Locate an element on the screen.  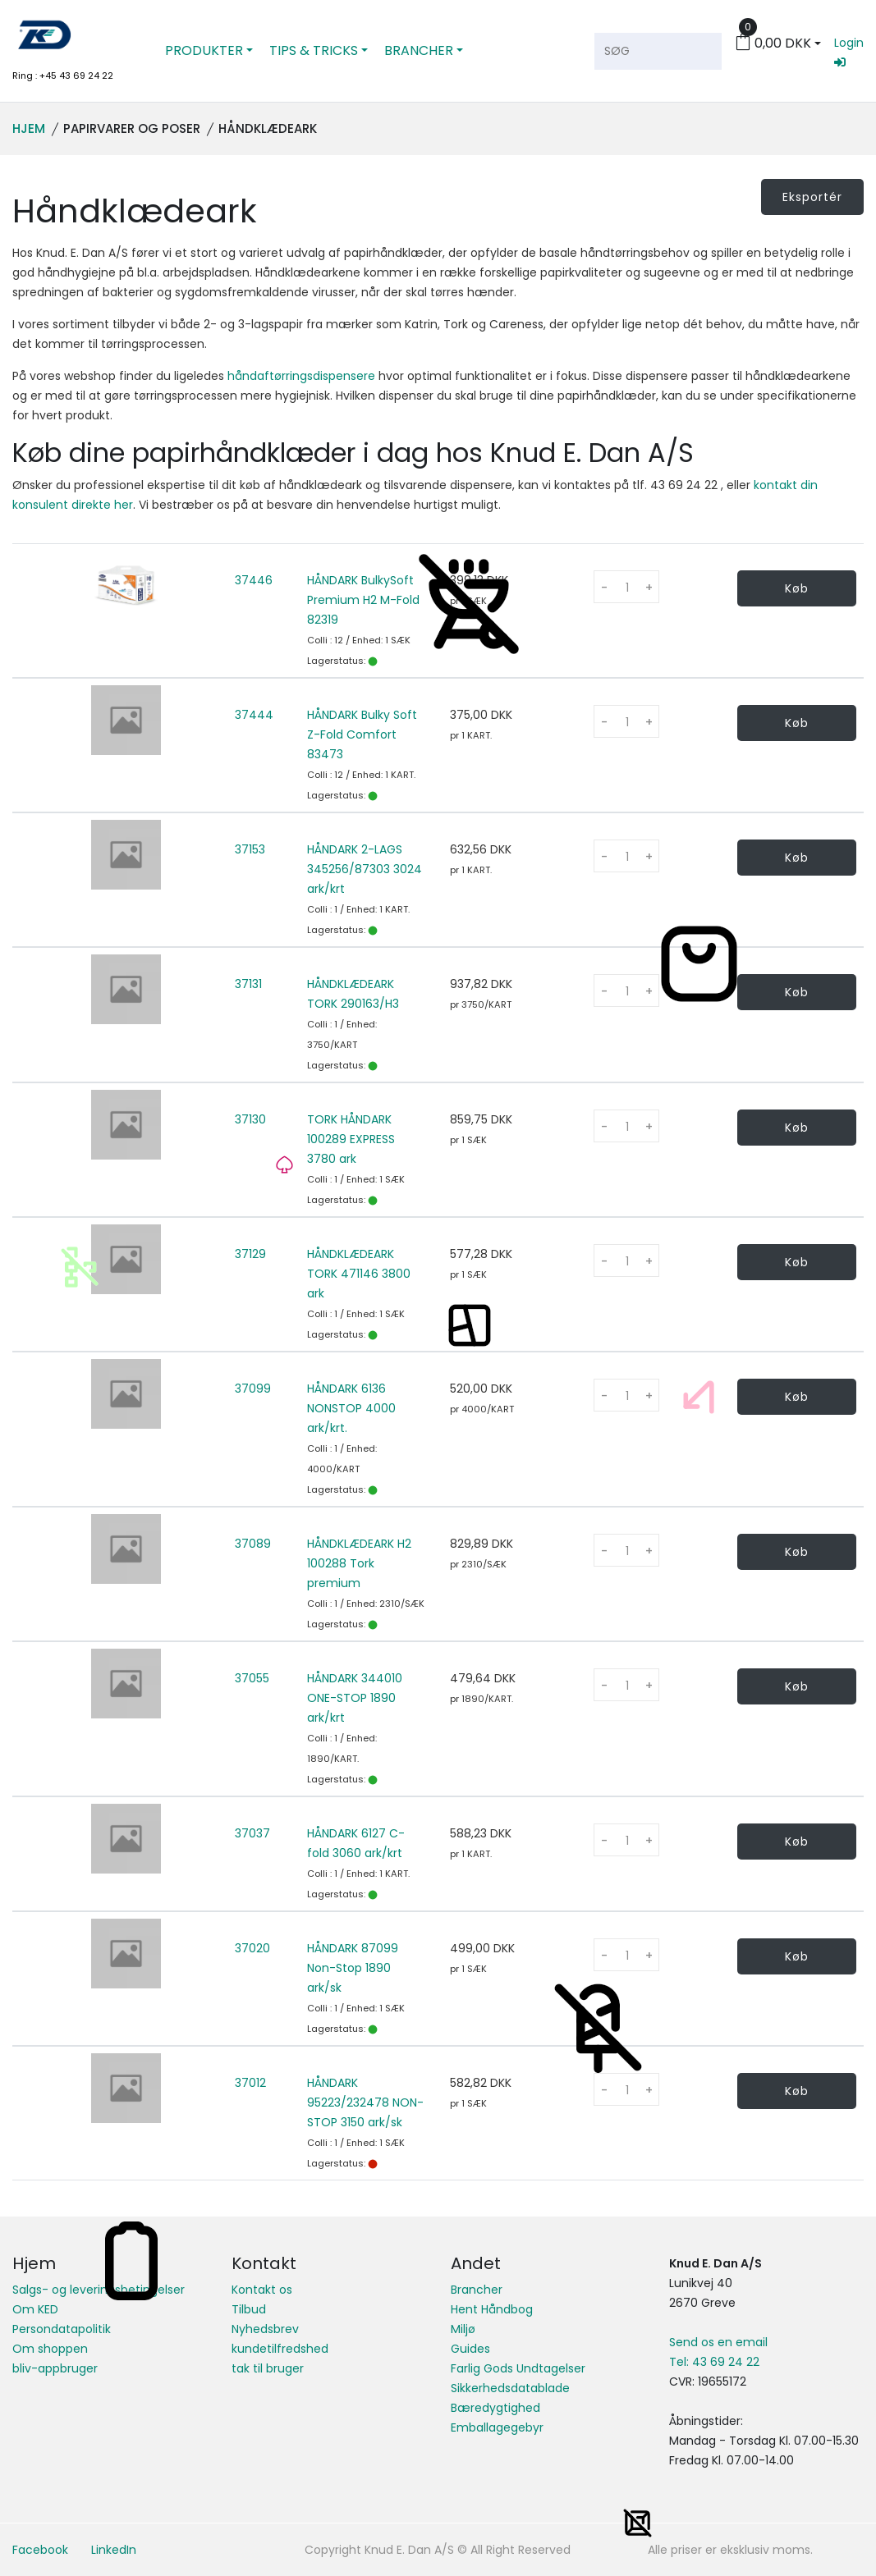
indicates empty battery status is located at coordinates (131, 2261).